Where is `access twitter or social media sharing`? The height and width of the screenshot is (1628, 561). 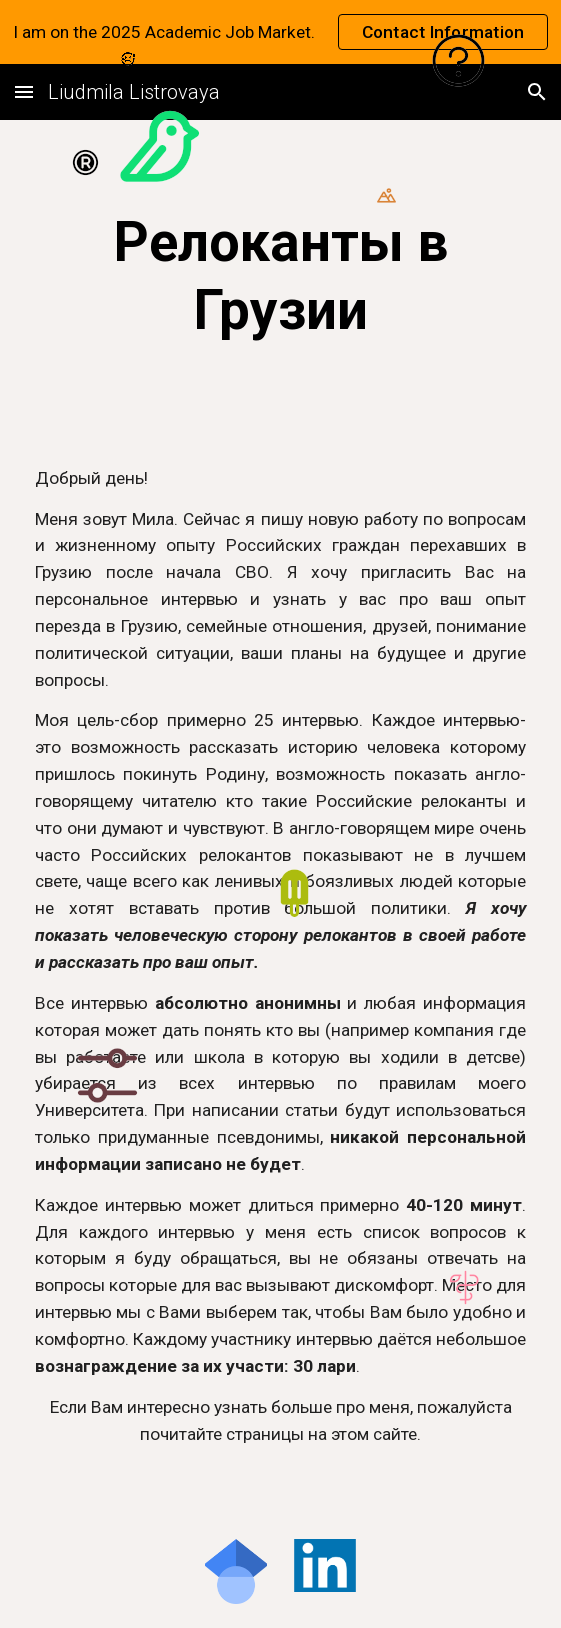 access twitter or social media sharing is located at coordinates (161, 149).